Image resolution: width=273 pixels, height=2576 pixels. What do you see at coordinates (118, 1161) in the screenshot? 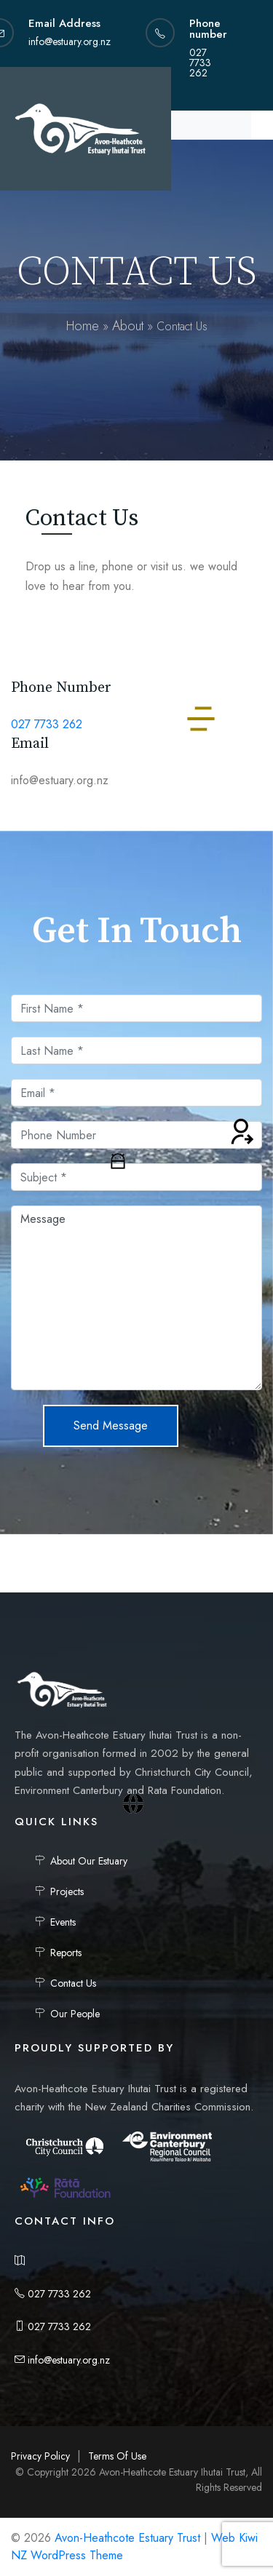
I see `android operating system logo` at bounding box center [118, 1161].